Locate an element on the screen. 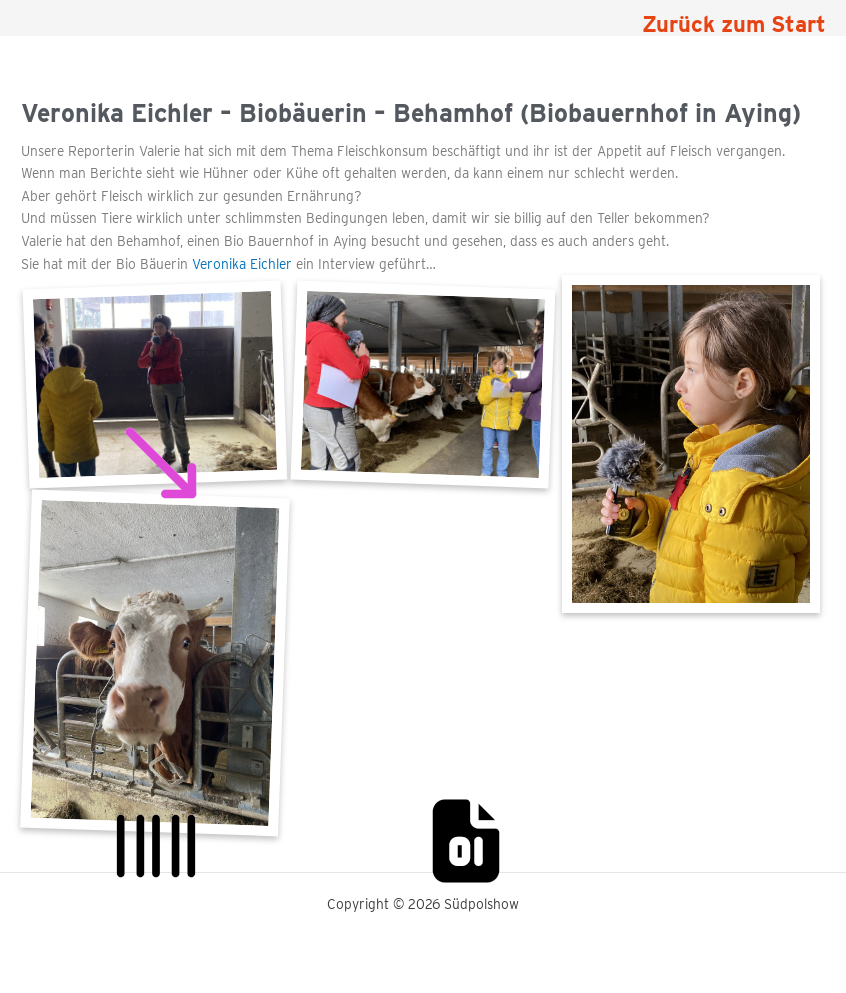 Image resolution: width=846 pixels, height=993 pixels. view a file containing numerical data is located at coordinates (466, 841).